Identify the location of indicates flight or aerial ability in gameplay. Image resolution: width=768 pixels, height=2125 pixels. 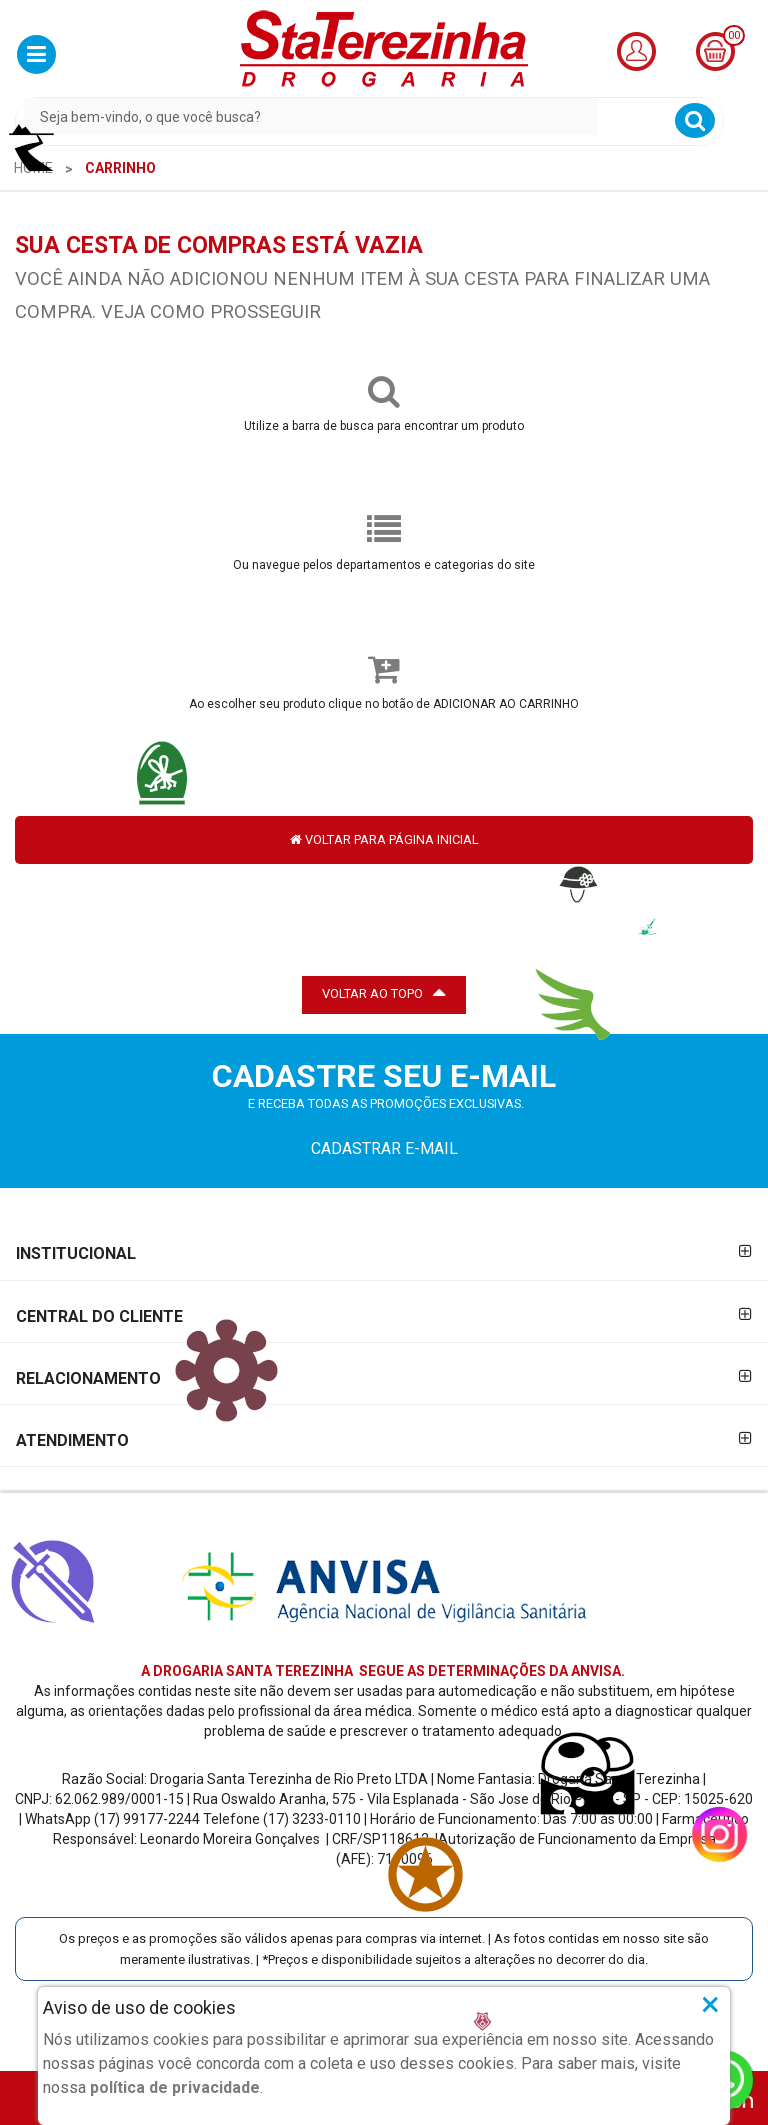
(573, 1005).